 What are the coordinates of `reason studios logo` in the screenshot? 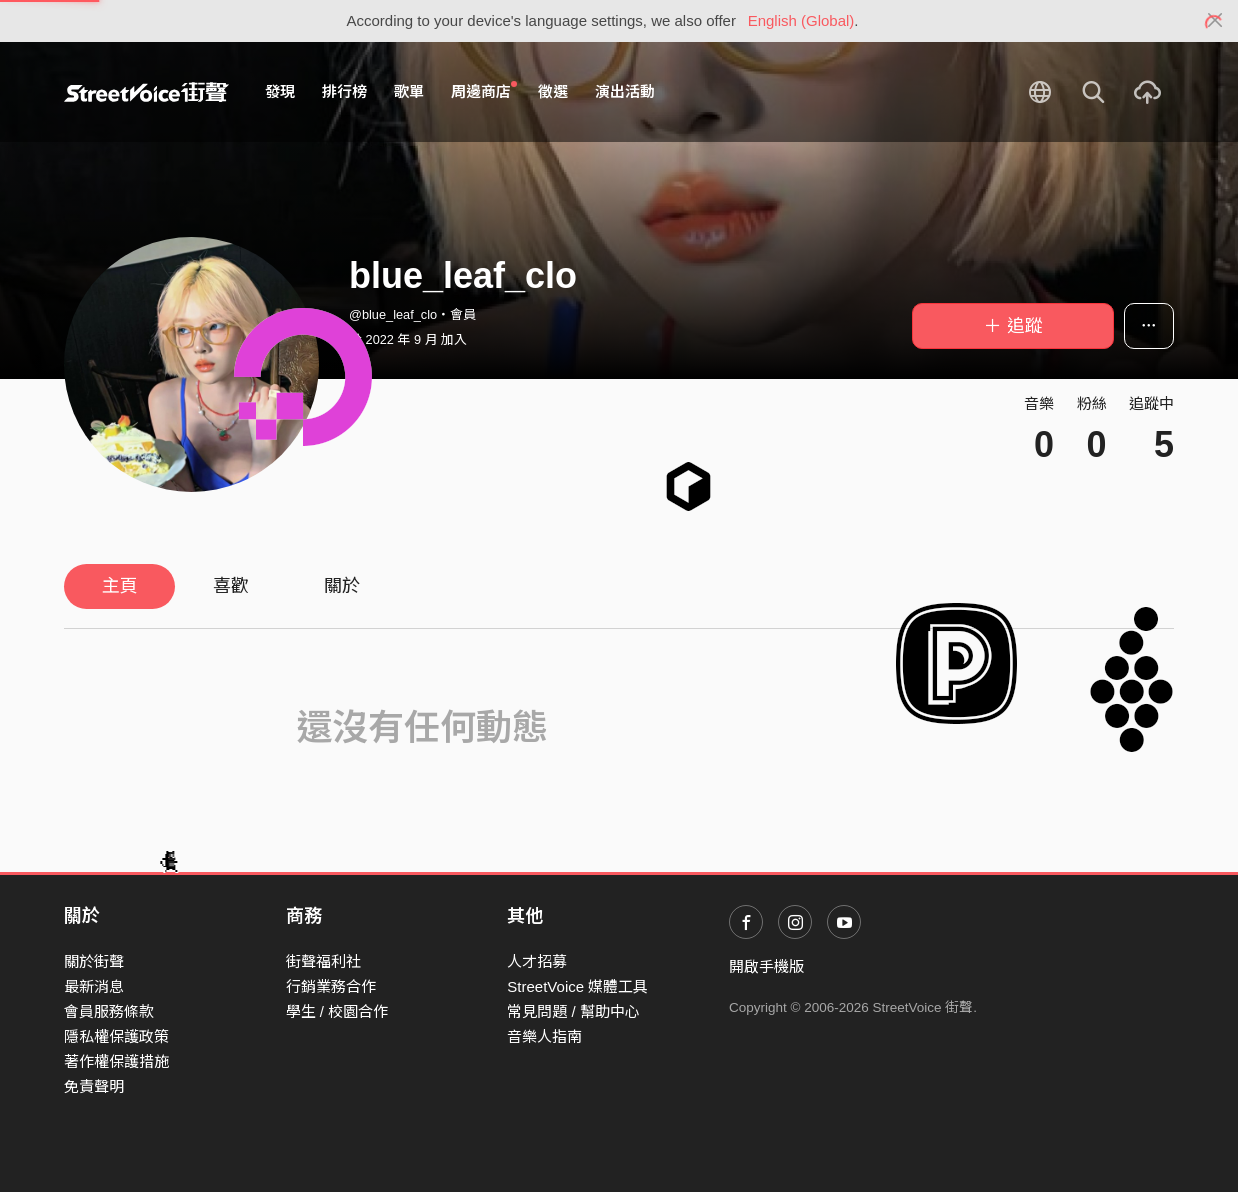 It's located at (688, 486).